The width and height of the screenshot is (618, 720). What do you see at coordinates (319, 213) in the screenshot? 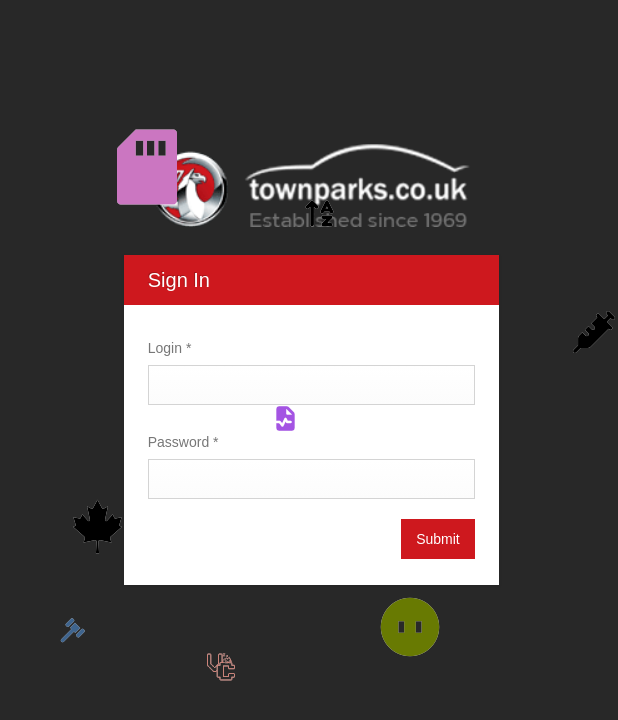
I see `sort items alphabetically in ascending order (A to Z)` at bounding box center [319, 213].